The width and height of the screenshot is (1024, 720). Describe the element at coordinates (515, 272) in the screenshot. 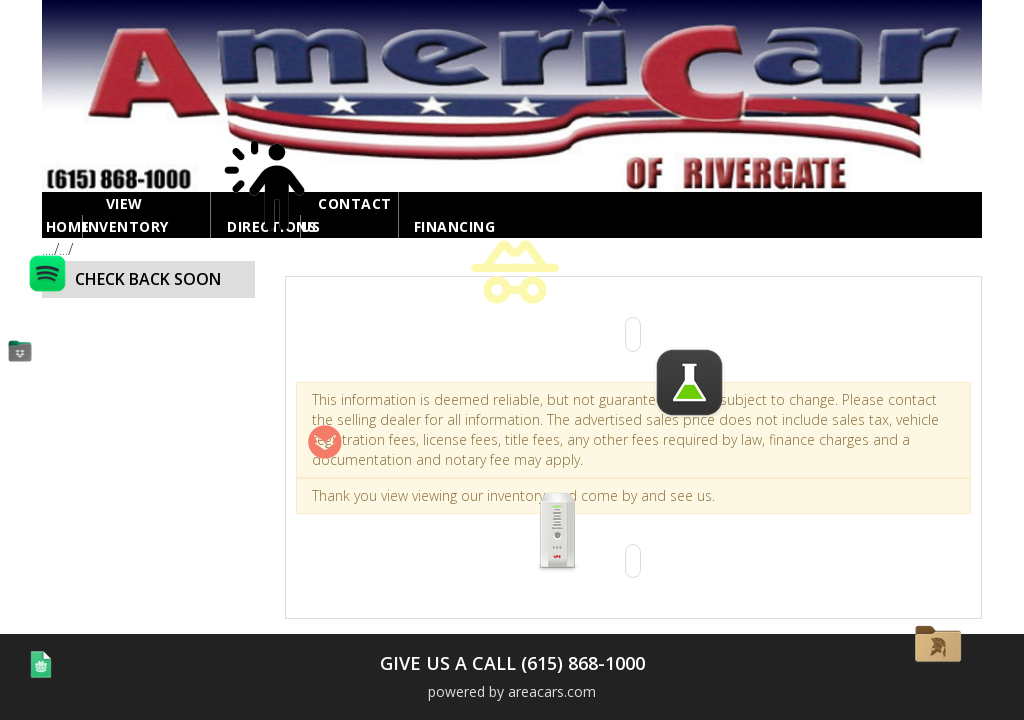

I see `access incognito or private browsing mode` at that location.